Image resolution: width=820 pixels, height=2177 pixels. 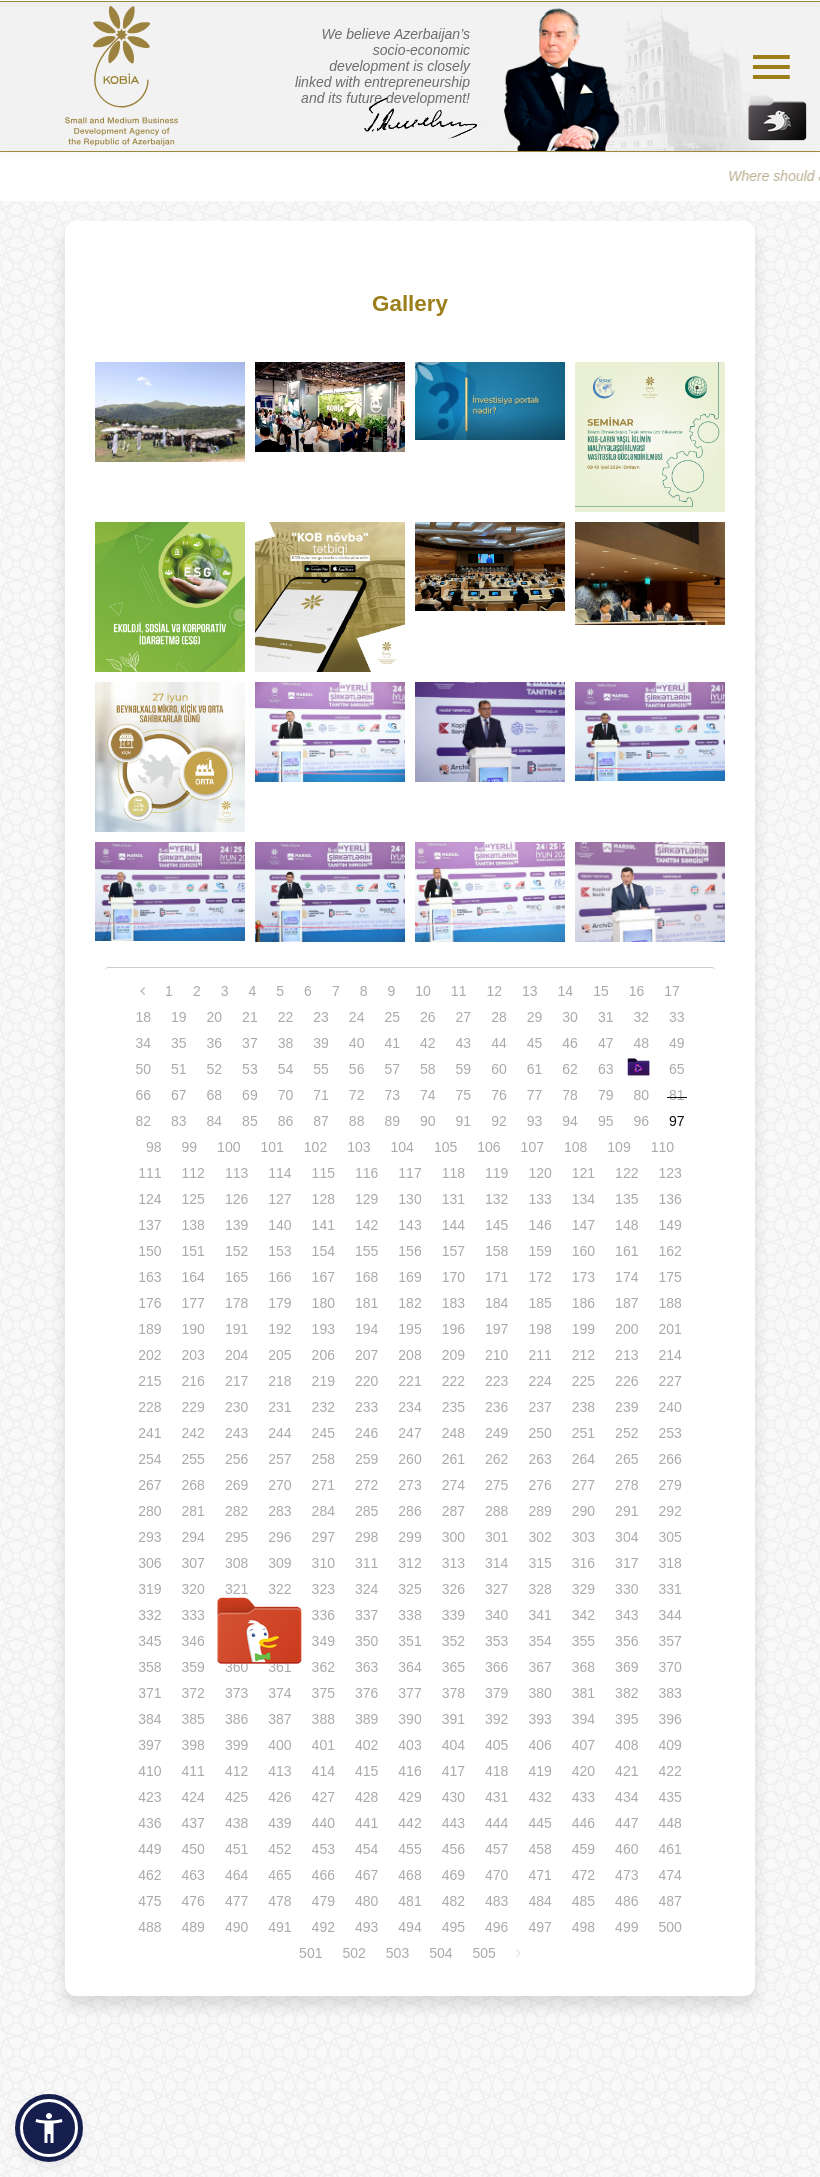 What do you see at coordinates (638, 1067) in the screenshot?
I see `open wondershare vidair video files folder` at bounding box center [638, 1067].